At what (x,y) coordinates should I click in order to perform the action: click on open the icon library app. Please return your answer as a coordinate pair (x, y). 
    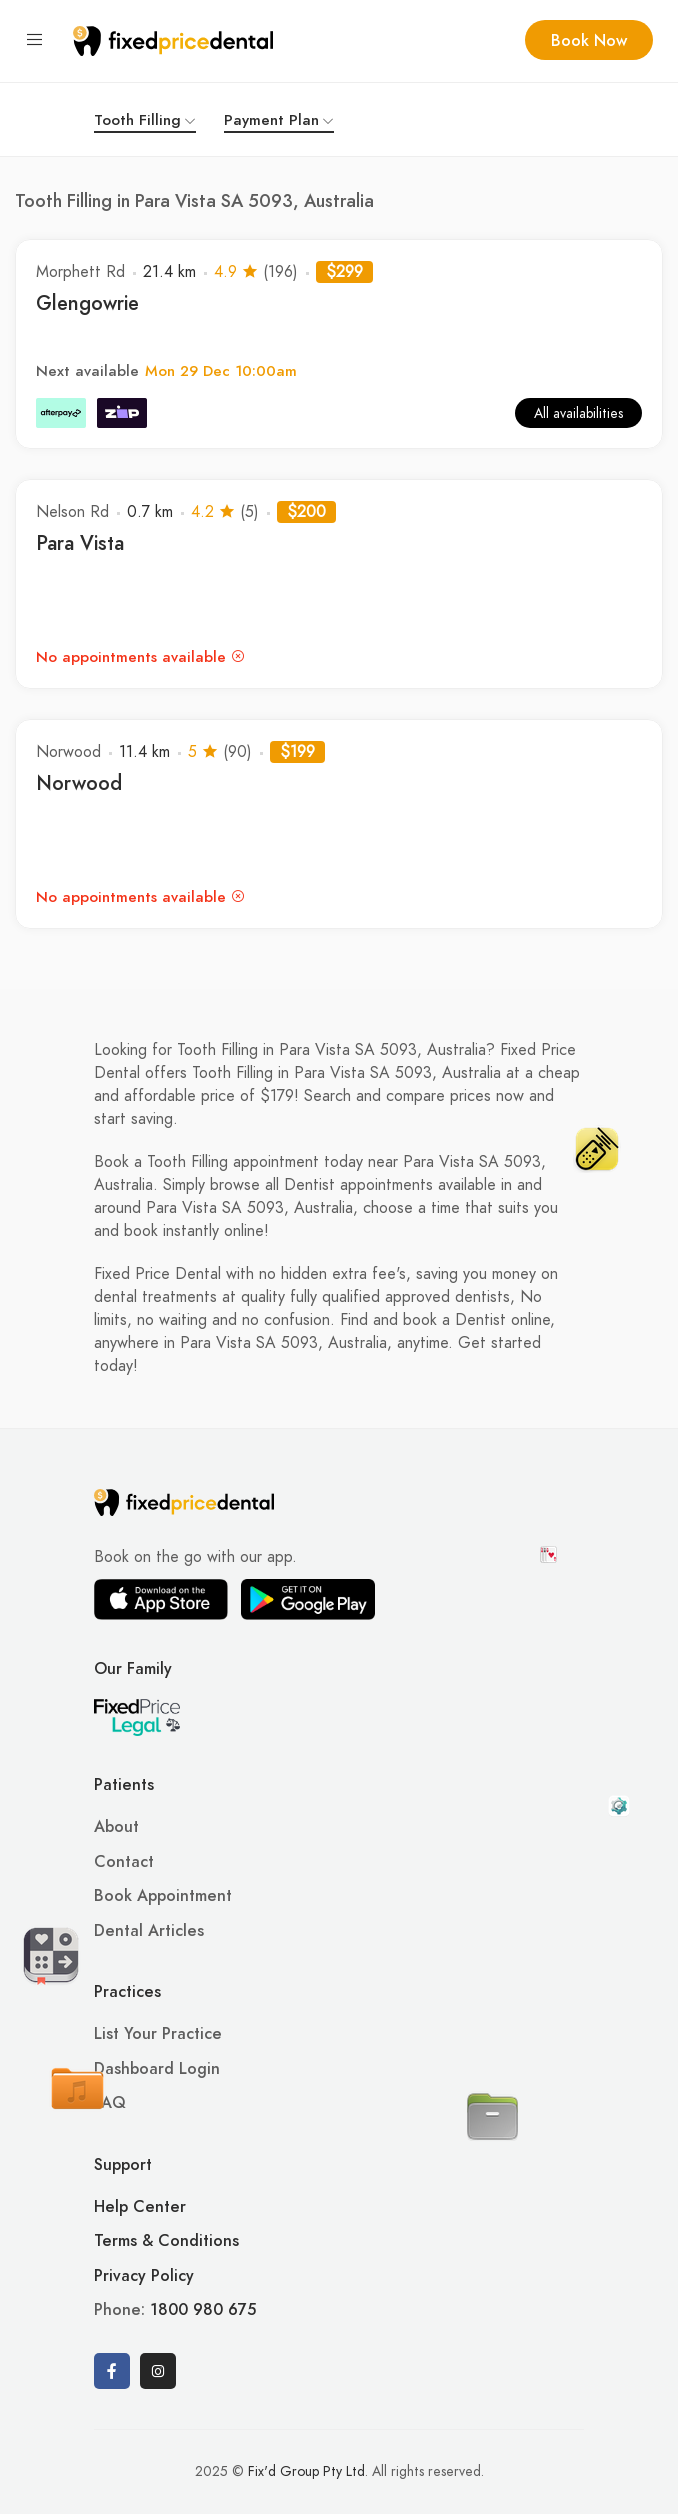
    Looking at the image, I should click on (51, 1955).